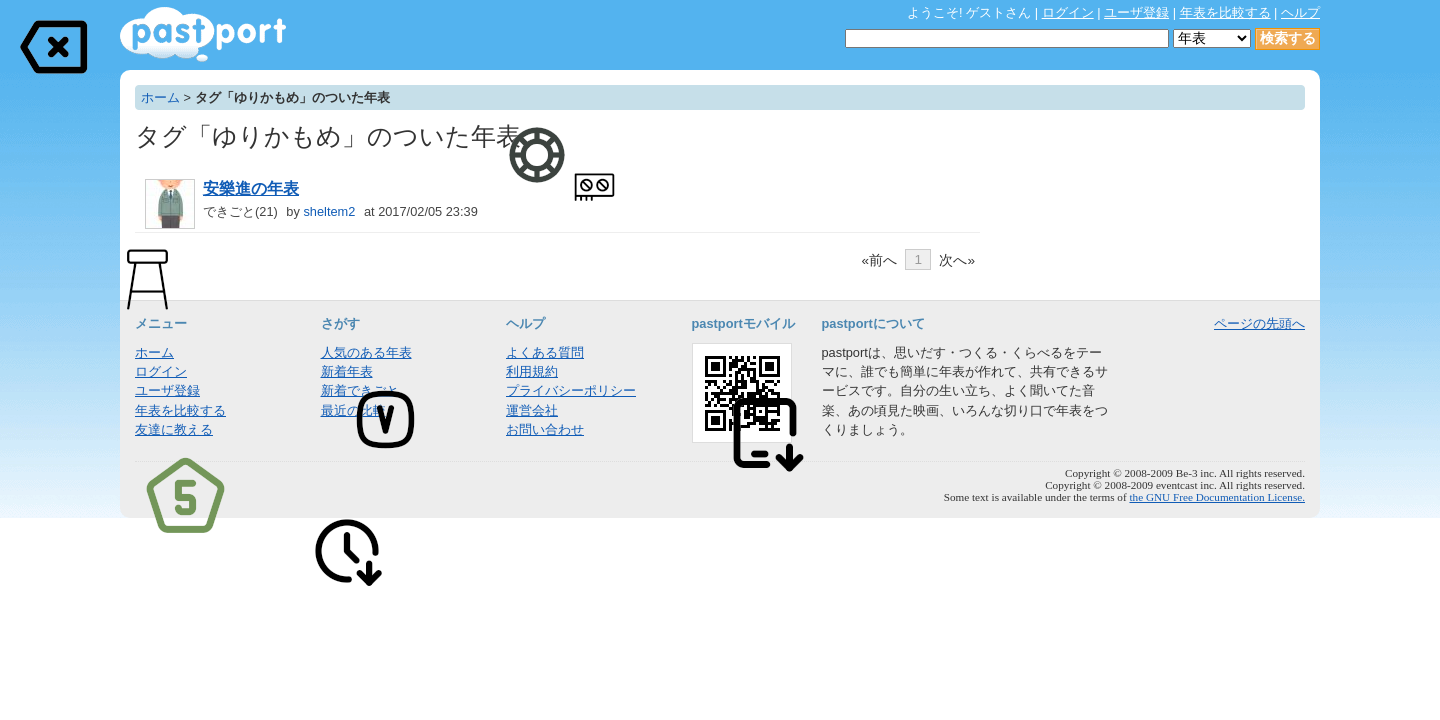  Describe the element at coordinates (147, 279) in the screenshot. I see `browse furniture or seating options` at that location.